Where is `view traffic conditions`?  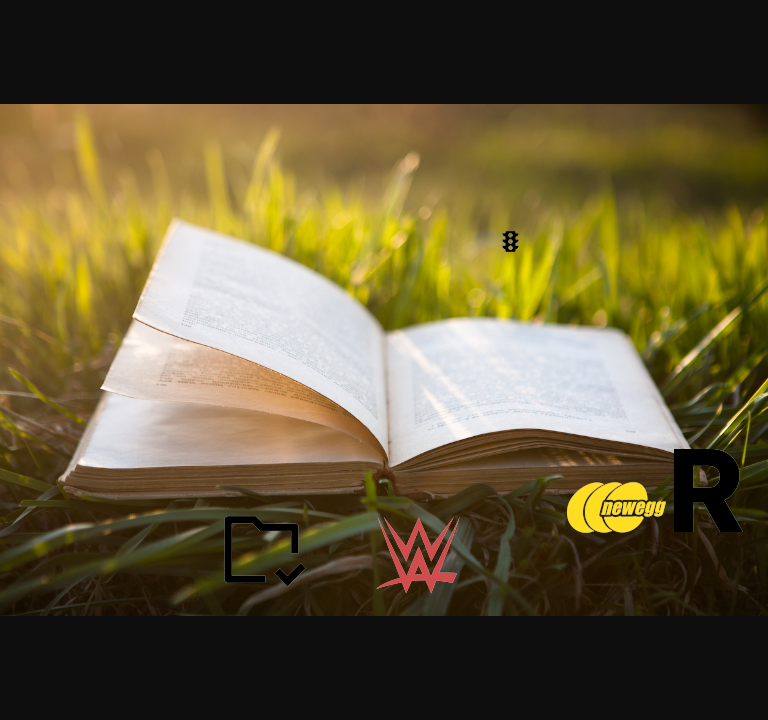 view traffic conditions is located at coordinates (510, 241).